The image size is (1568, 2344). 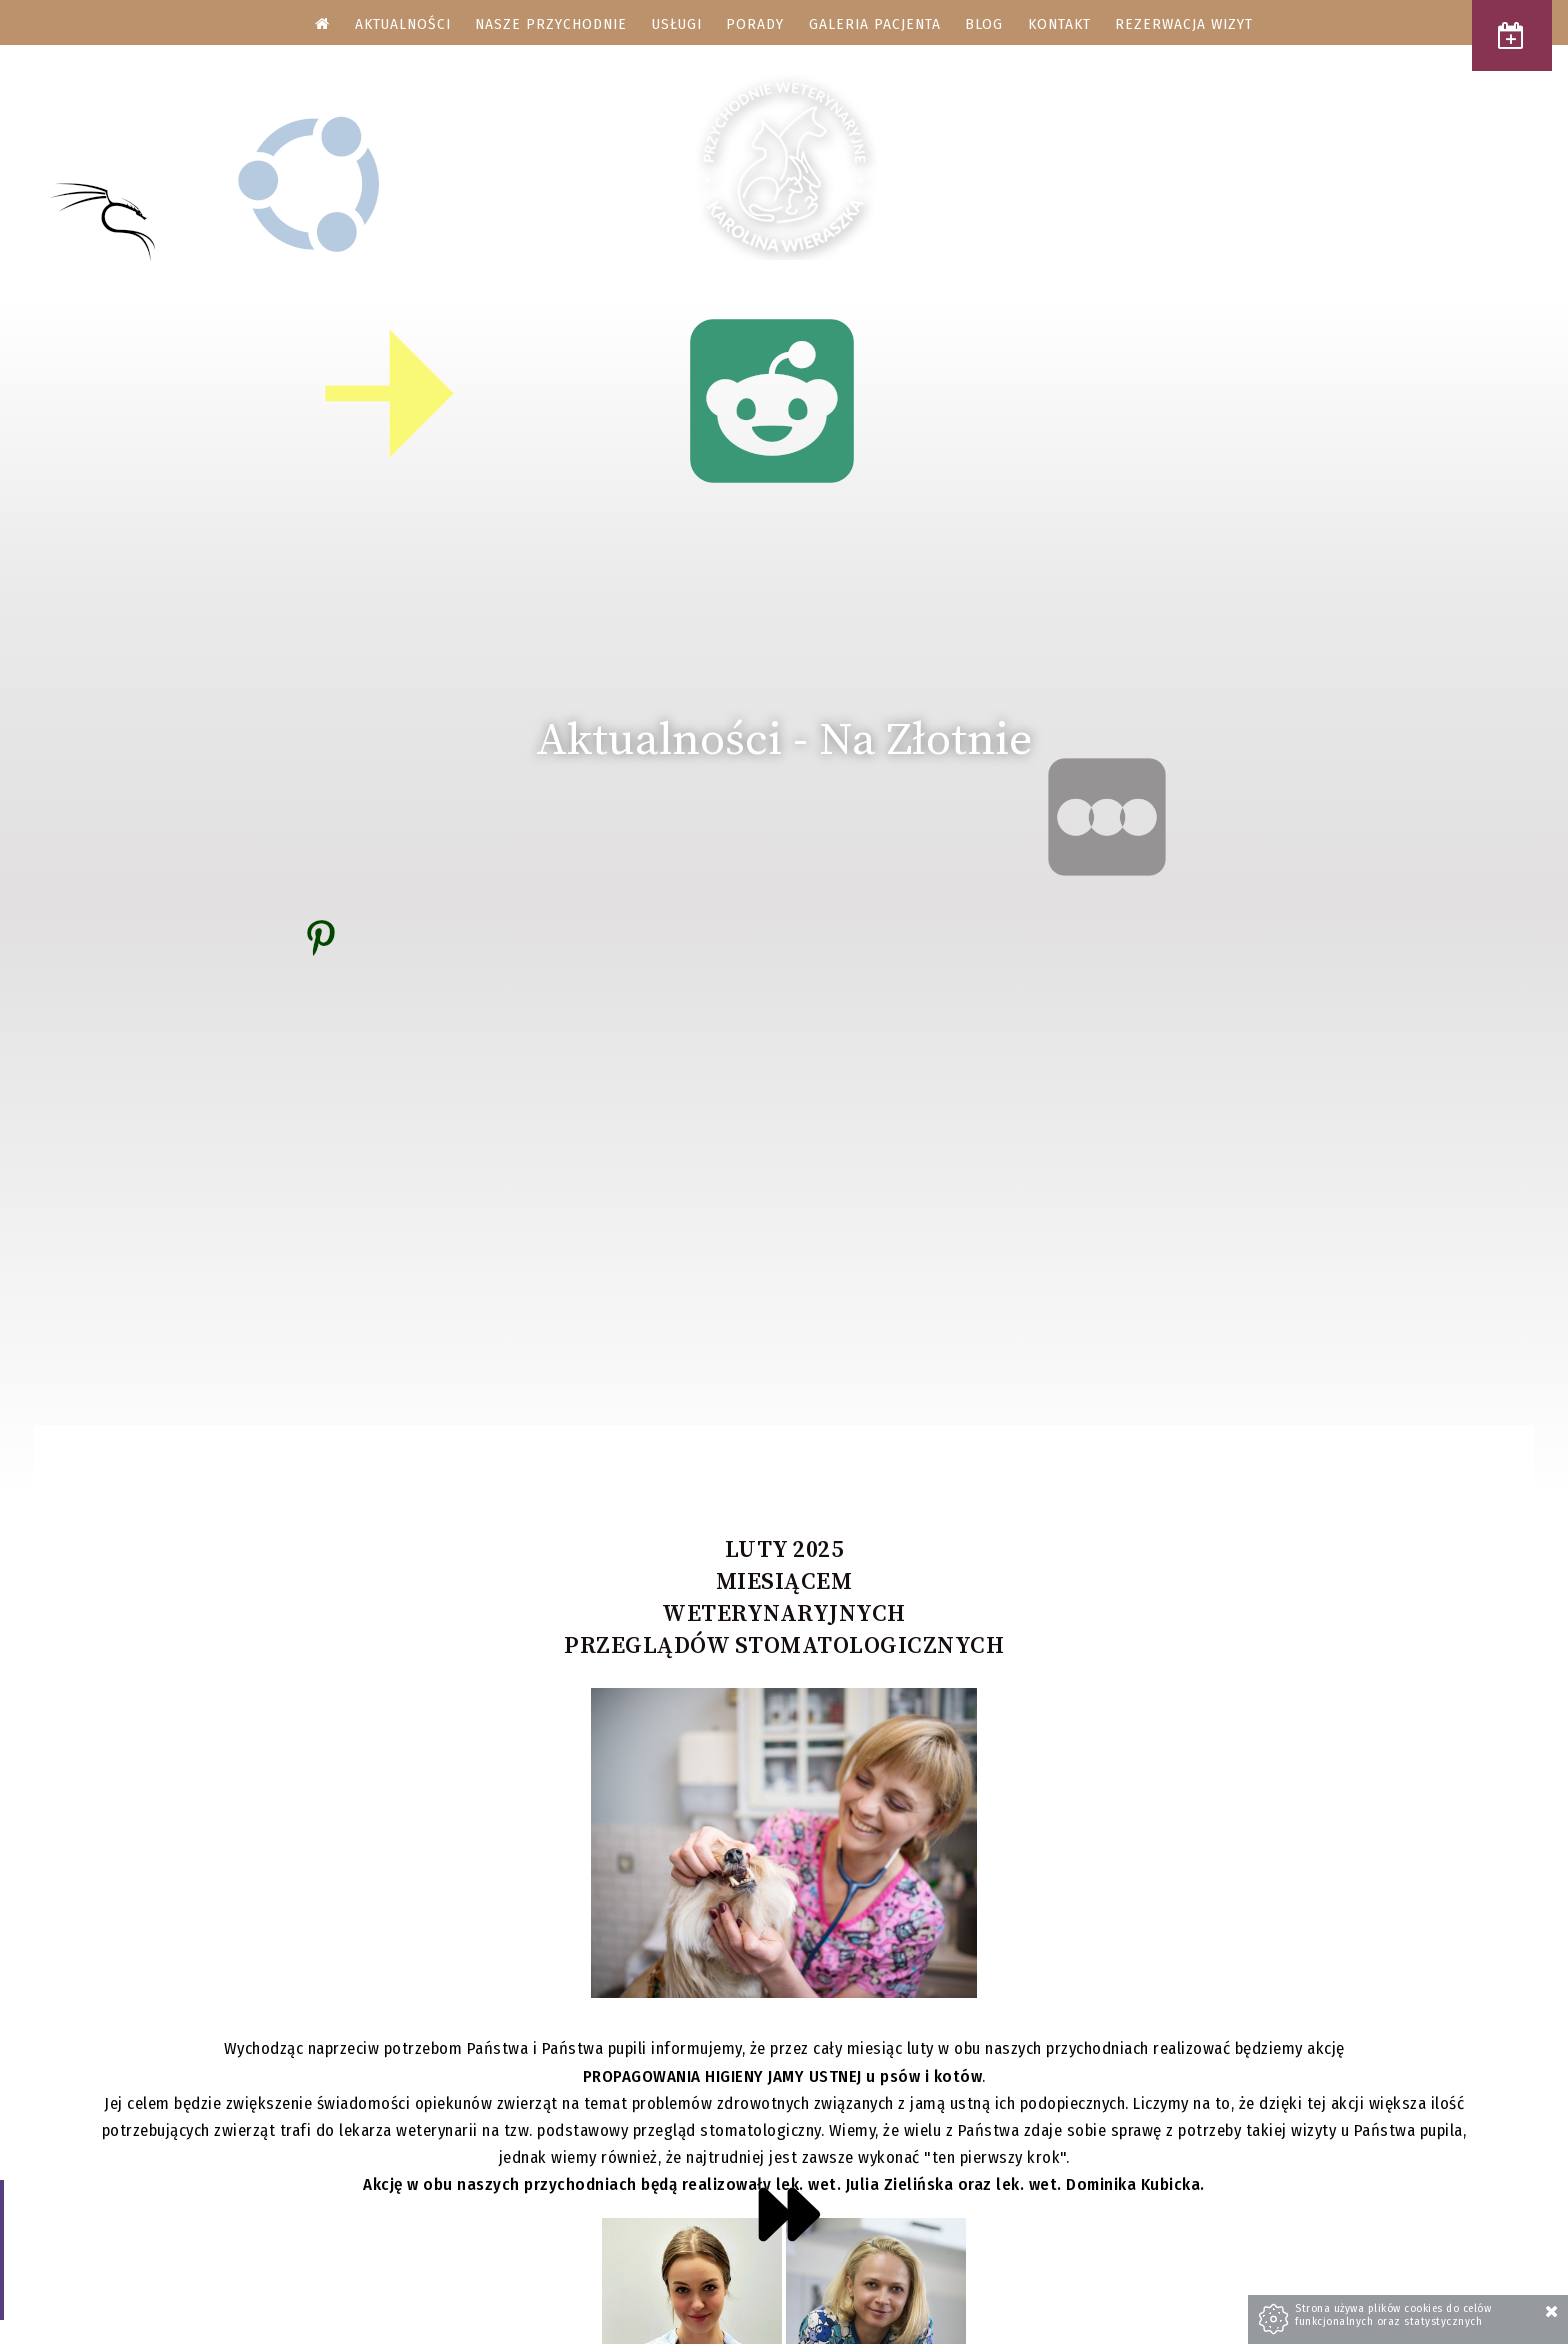 What do you see at coordinates (772, 401) in the screenshot?
I see `open reddit app` at bounding box center [772, 401].